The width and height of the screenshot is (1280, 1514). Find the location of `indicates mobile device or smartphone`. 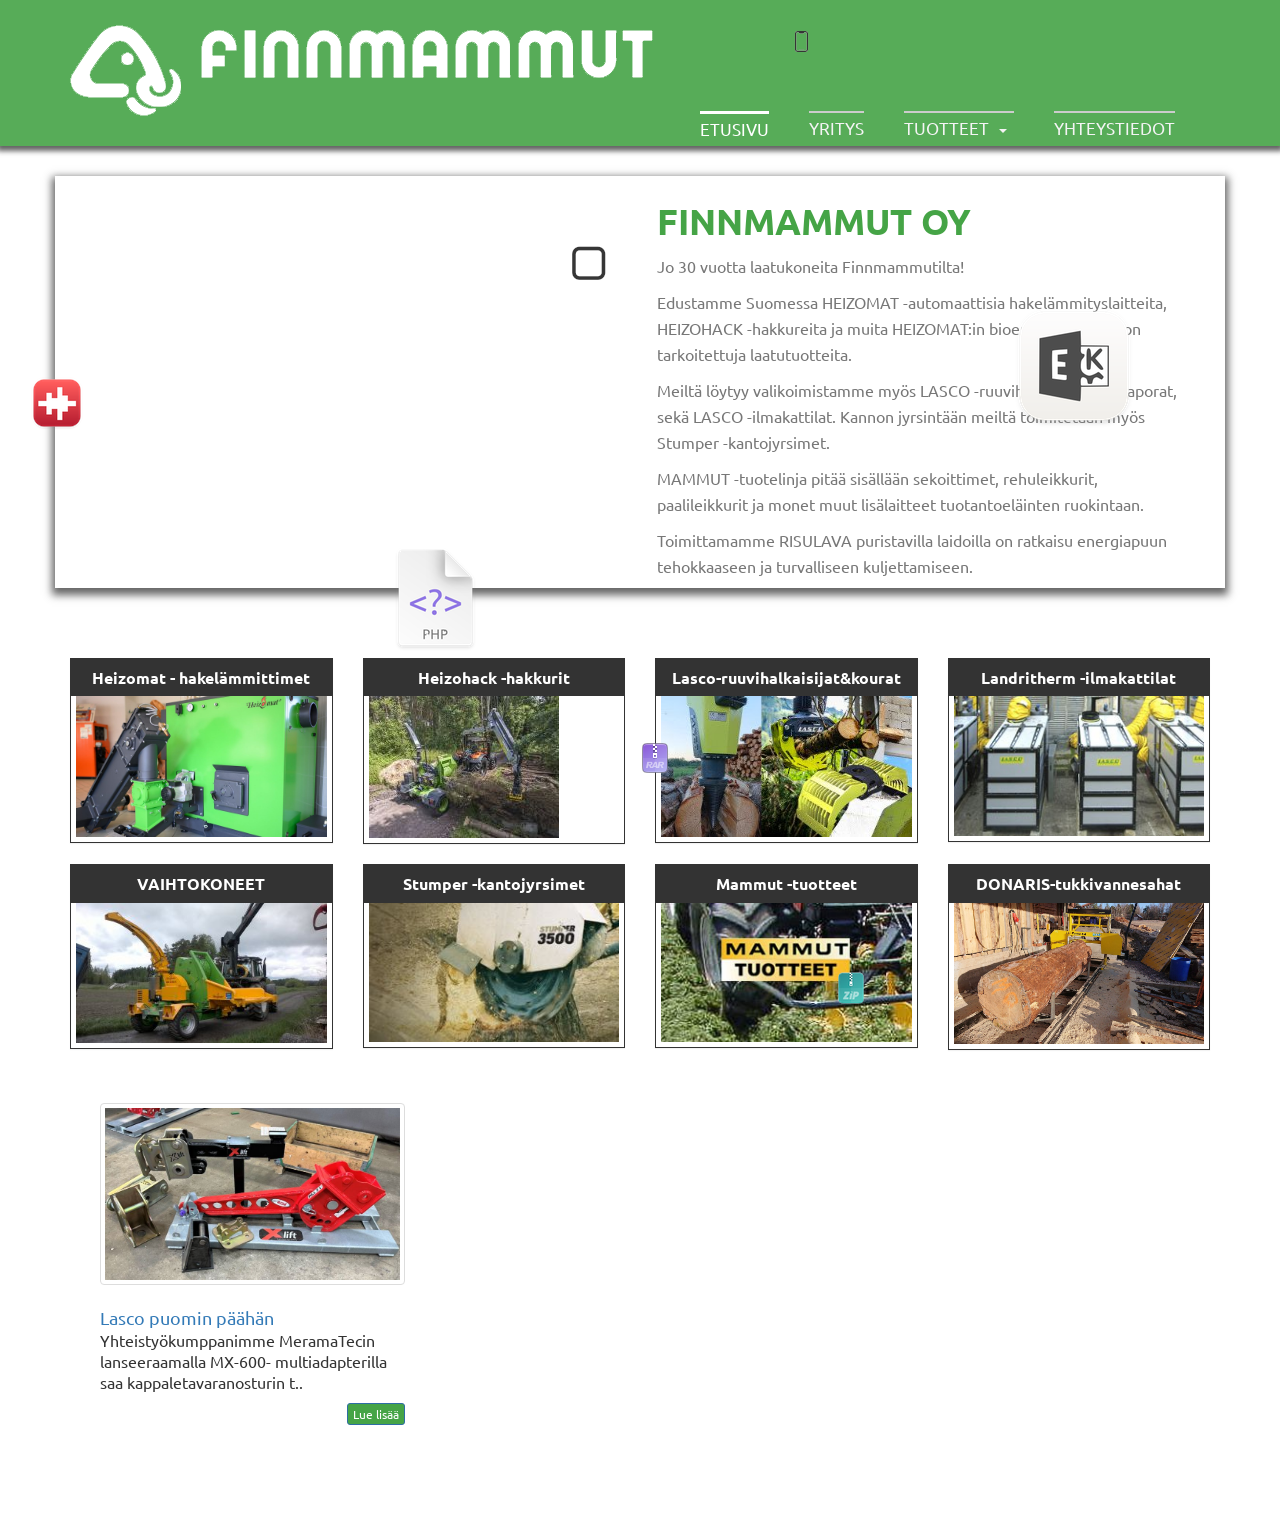

indicates mobile device or smartphone is located at coordinates (801, 41).